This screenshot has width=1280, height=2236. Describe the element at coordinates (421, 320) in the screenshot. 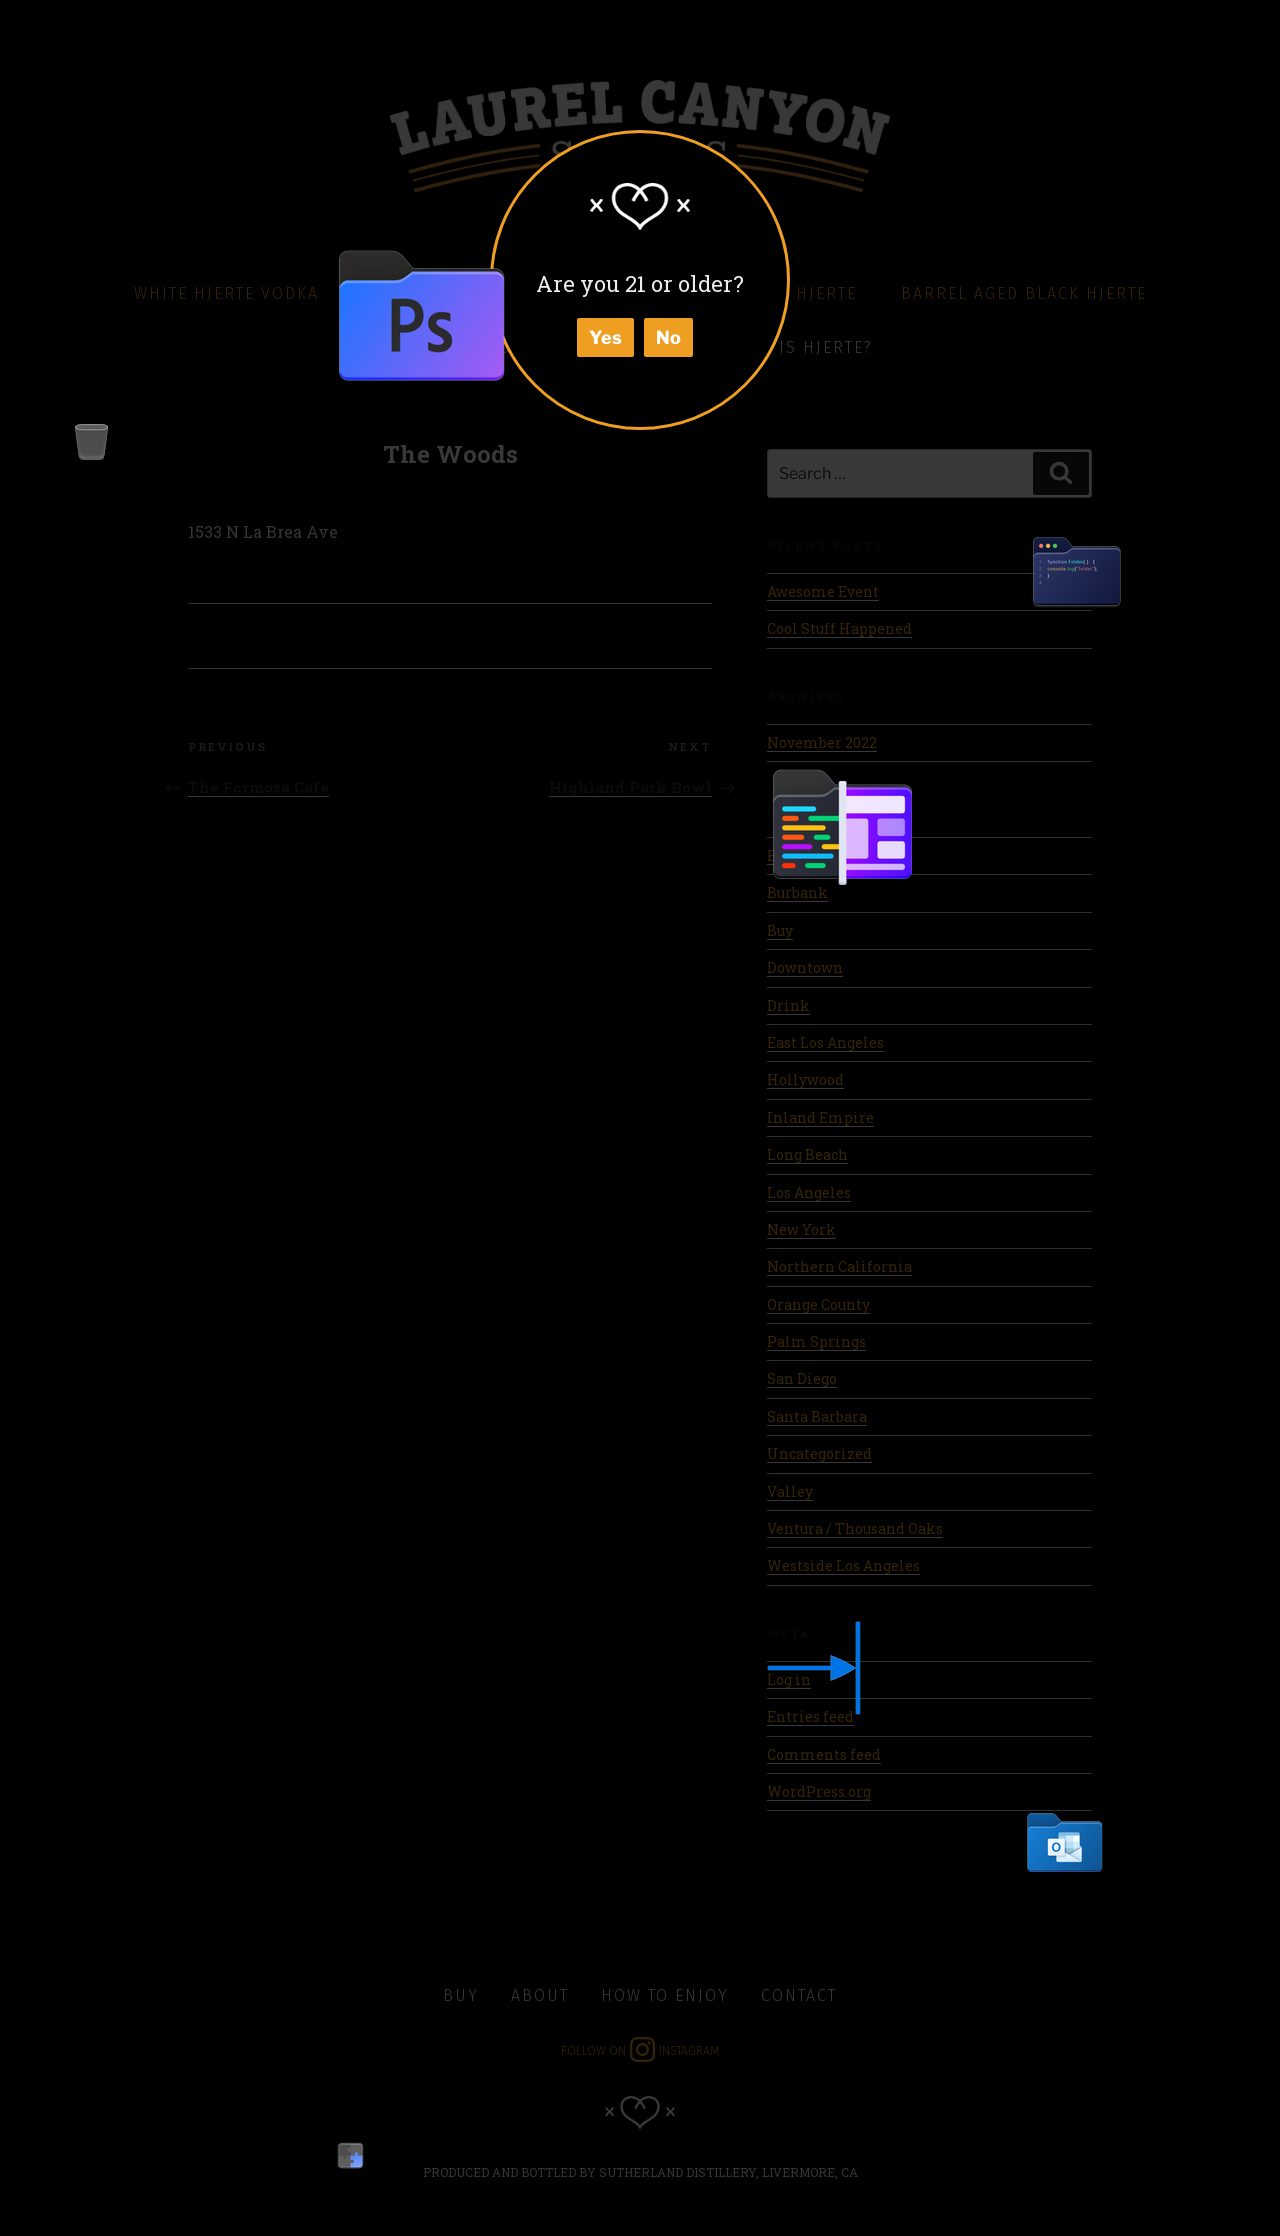

I see `open folder containing Adobe Photoshop files` at that location.